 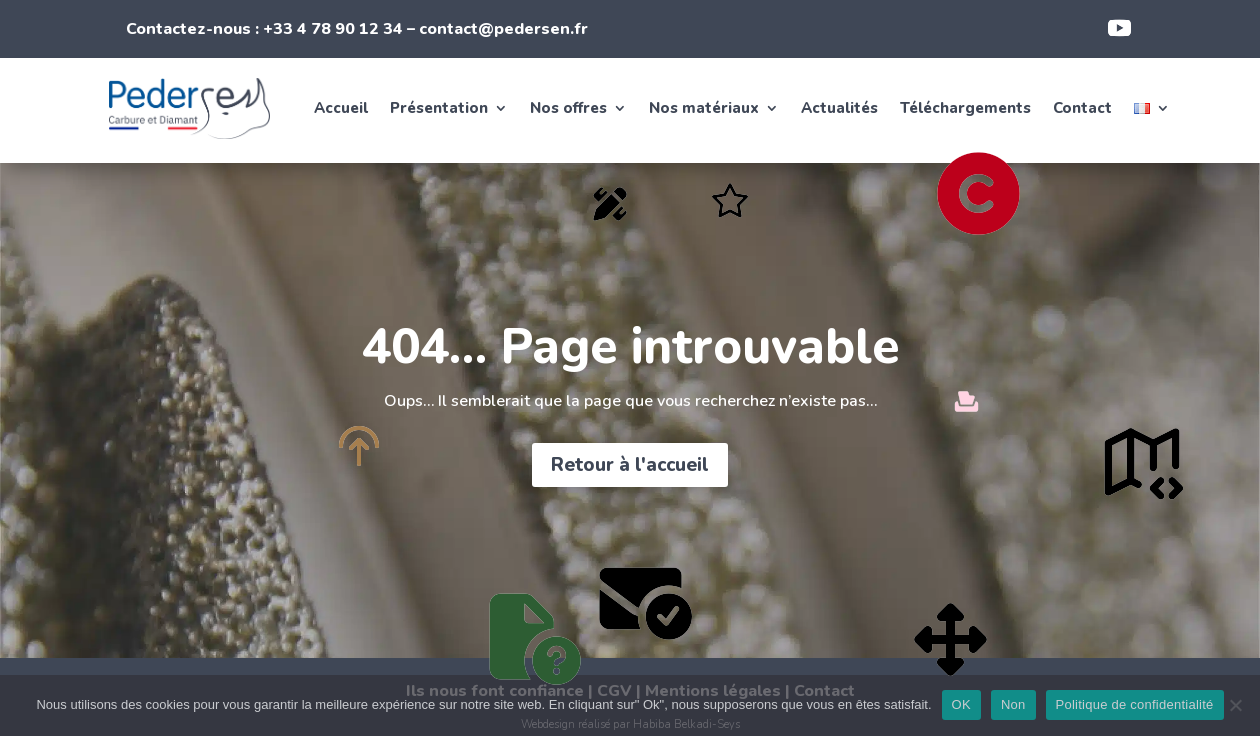 I want to click on access design or editing tools, so click(x=610, y=204).